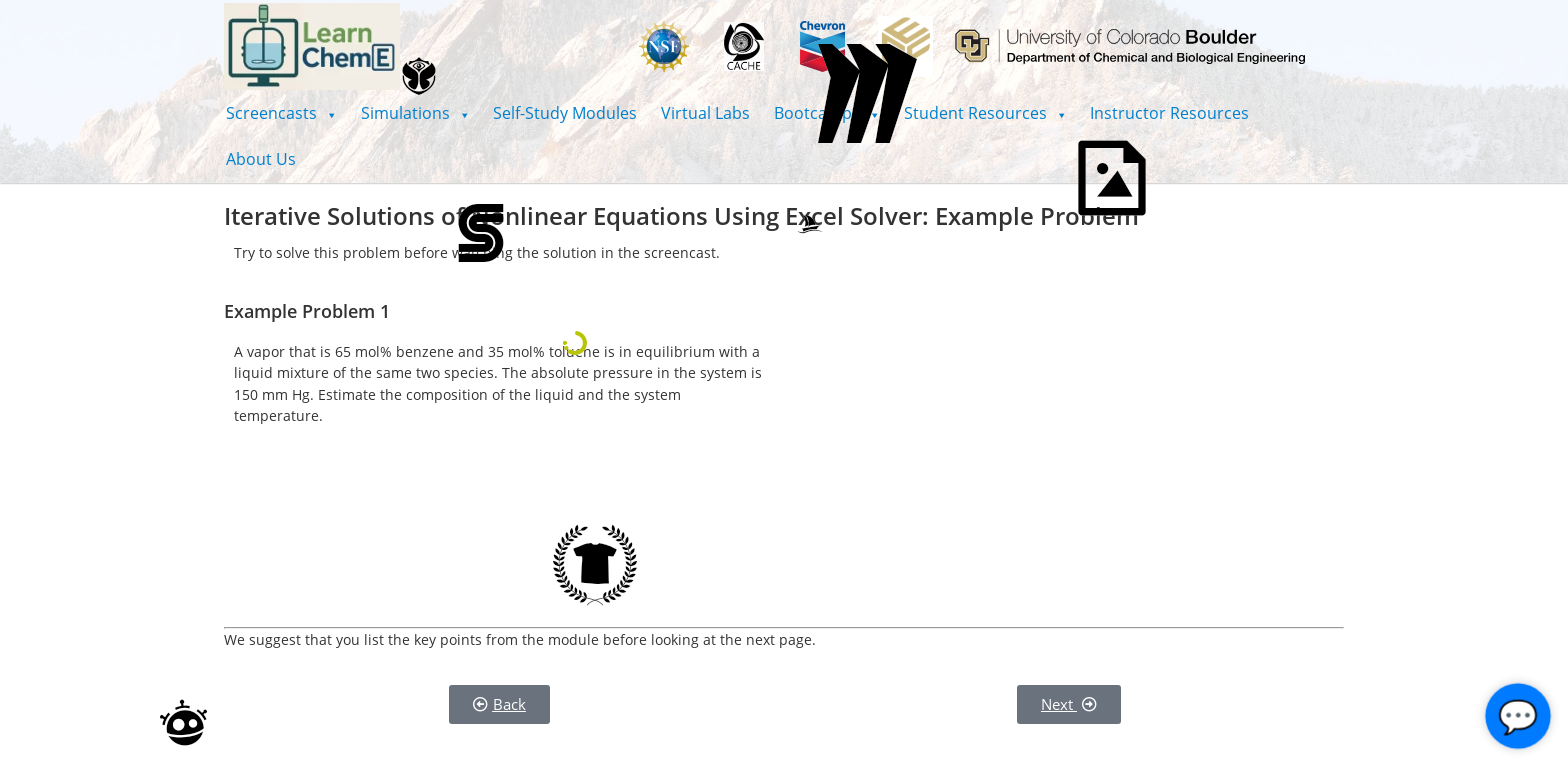 The height and width of the screenshot is (766, 1568). What do you see at coordinates (867, 93) in the screenshot?
I see `open Miro collaborative whiteboard app` at bounding box center [867, 93].